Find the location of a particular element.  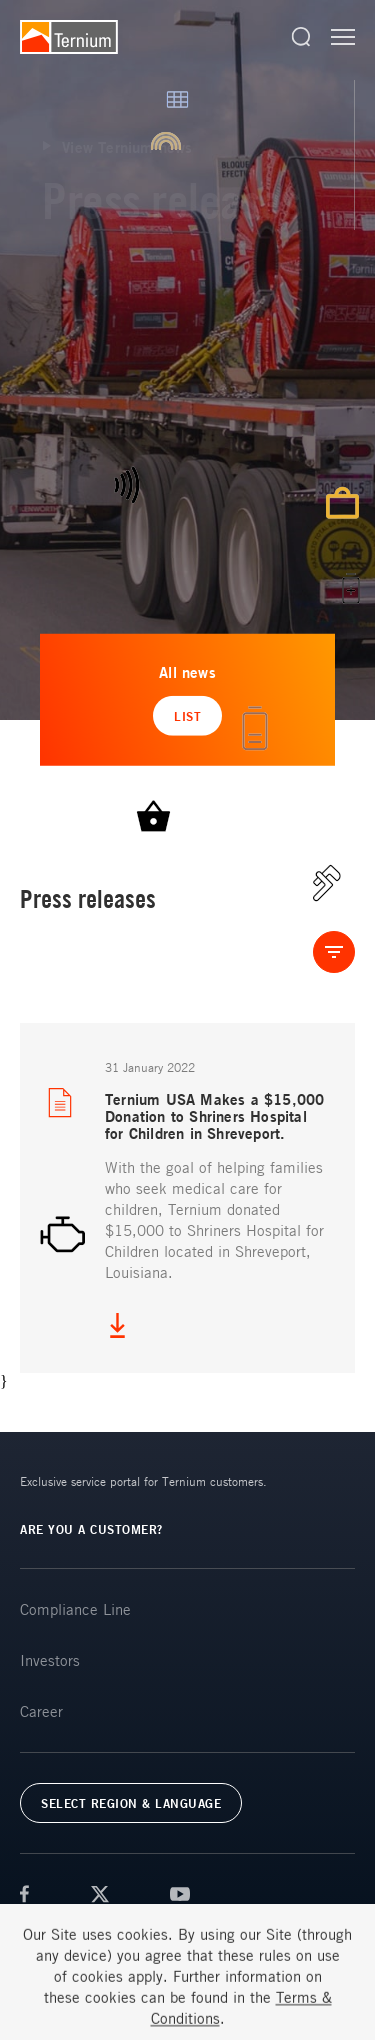

view items in grid layout is located at coordinates (177, 99).